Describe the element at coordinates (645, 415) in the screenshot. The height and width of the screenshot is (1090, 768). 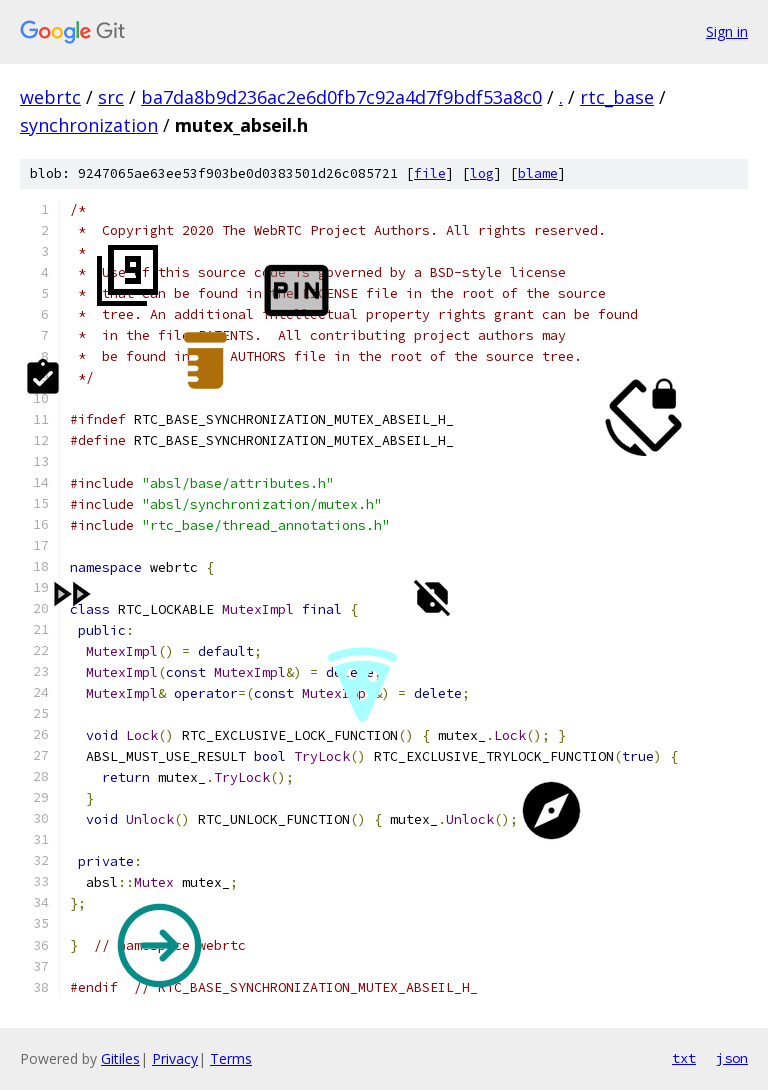
I see `lock screen rotation to current orientation` at that location.